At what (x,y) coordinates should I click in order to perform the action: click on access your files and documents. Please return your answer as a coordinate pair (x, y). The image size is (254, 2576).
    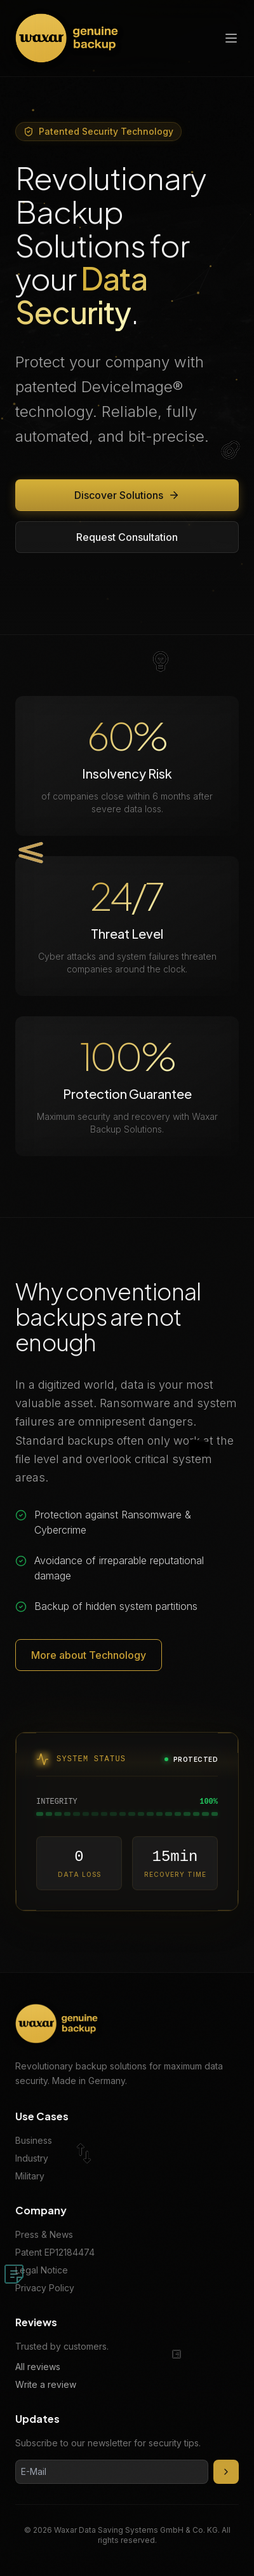
    Looking at the image, I should click on (199, 1448).